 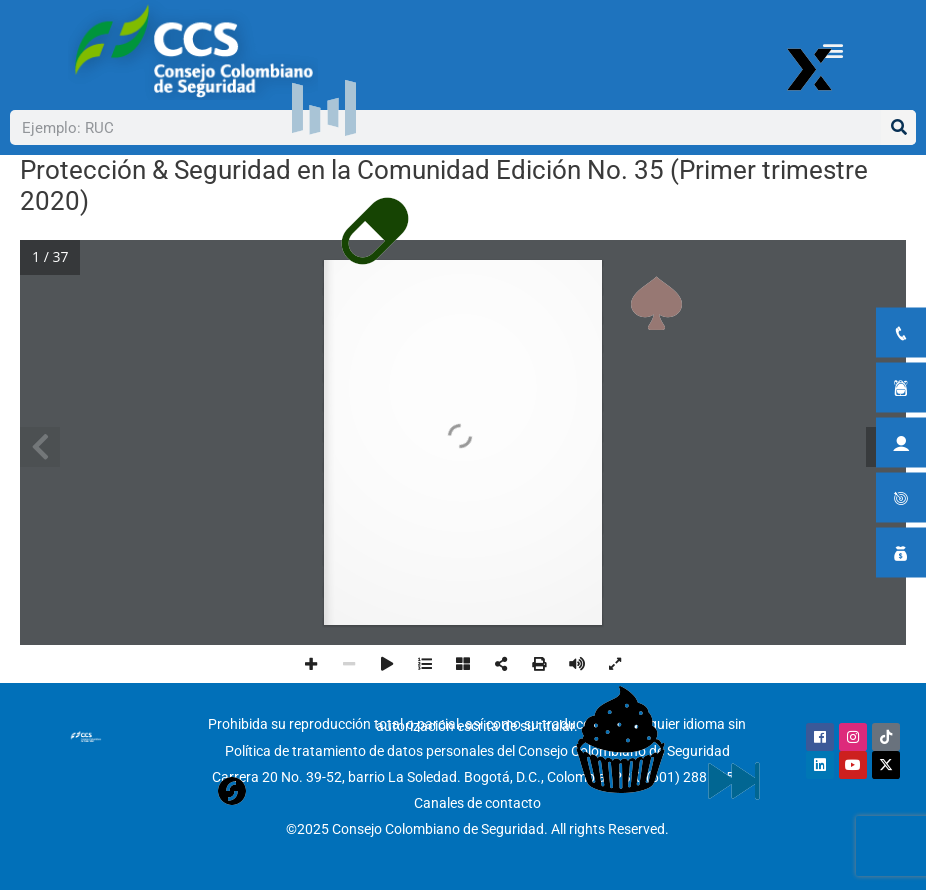 I want to click on bytedance company logo, so click(x=324, y=108).